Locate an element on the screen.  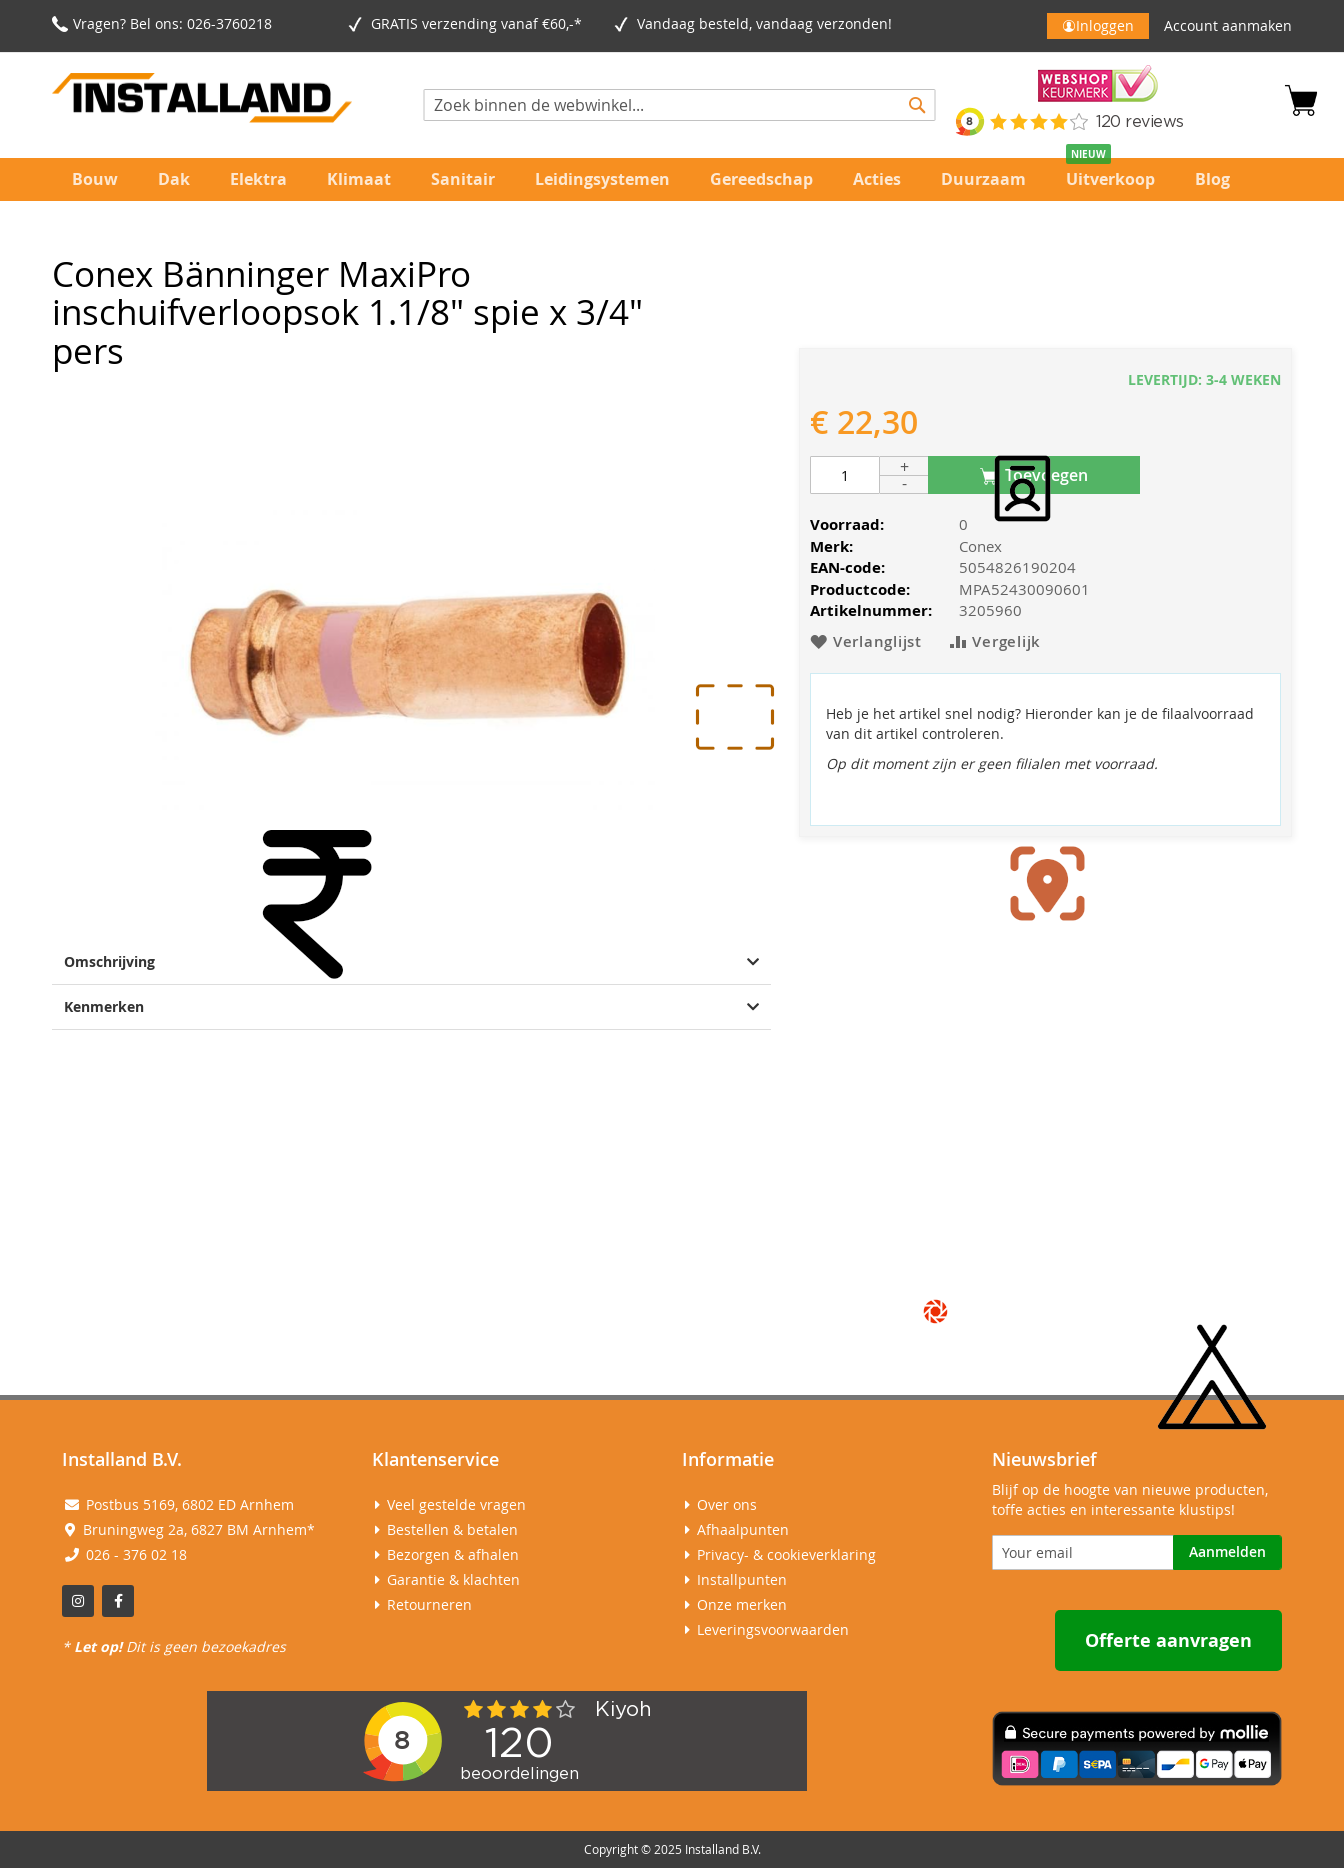
select or define a region is located at coordinates (735, 717).